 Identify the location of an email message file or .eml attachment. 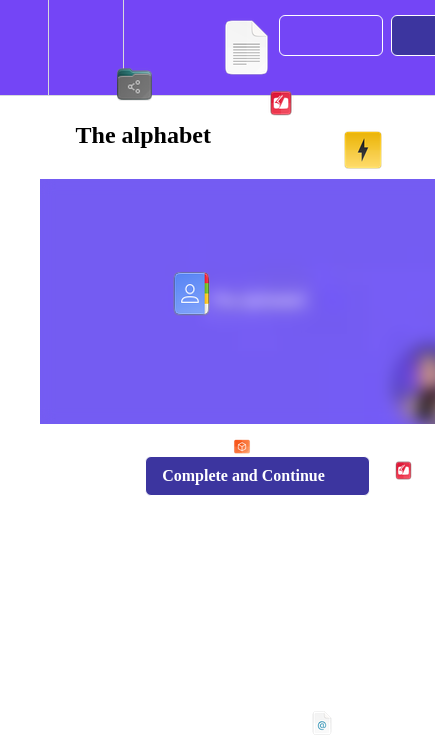
(322, 723).